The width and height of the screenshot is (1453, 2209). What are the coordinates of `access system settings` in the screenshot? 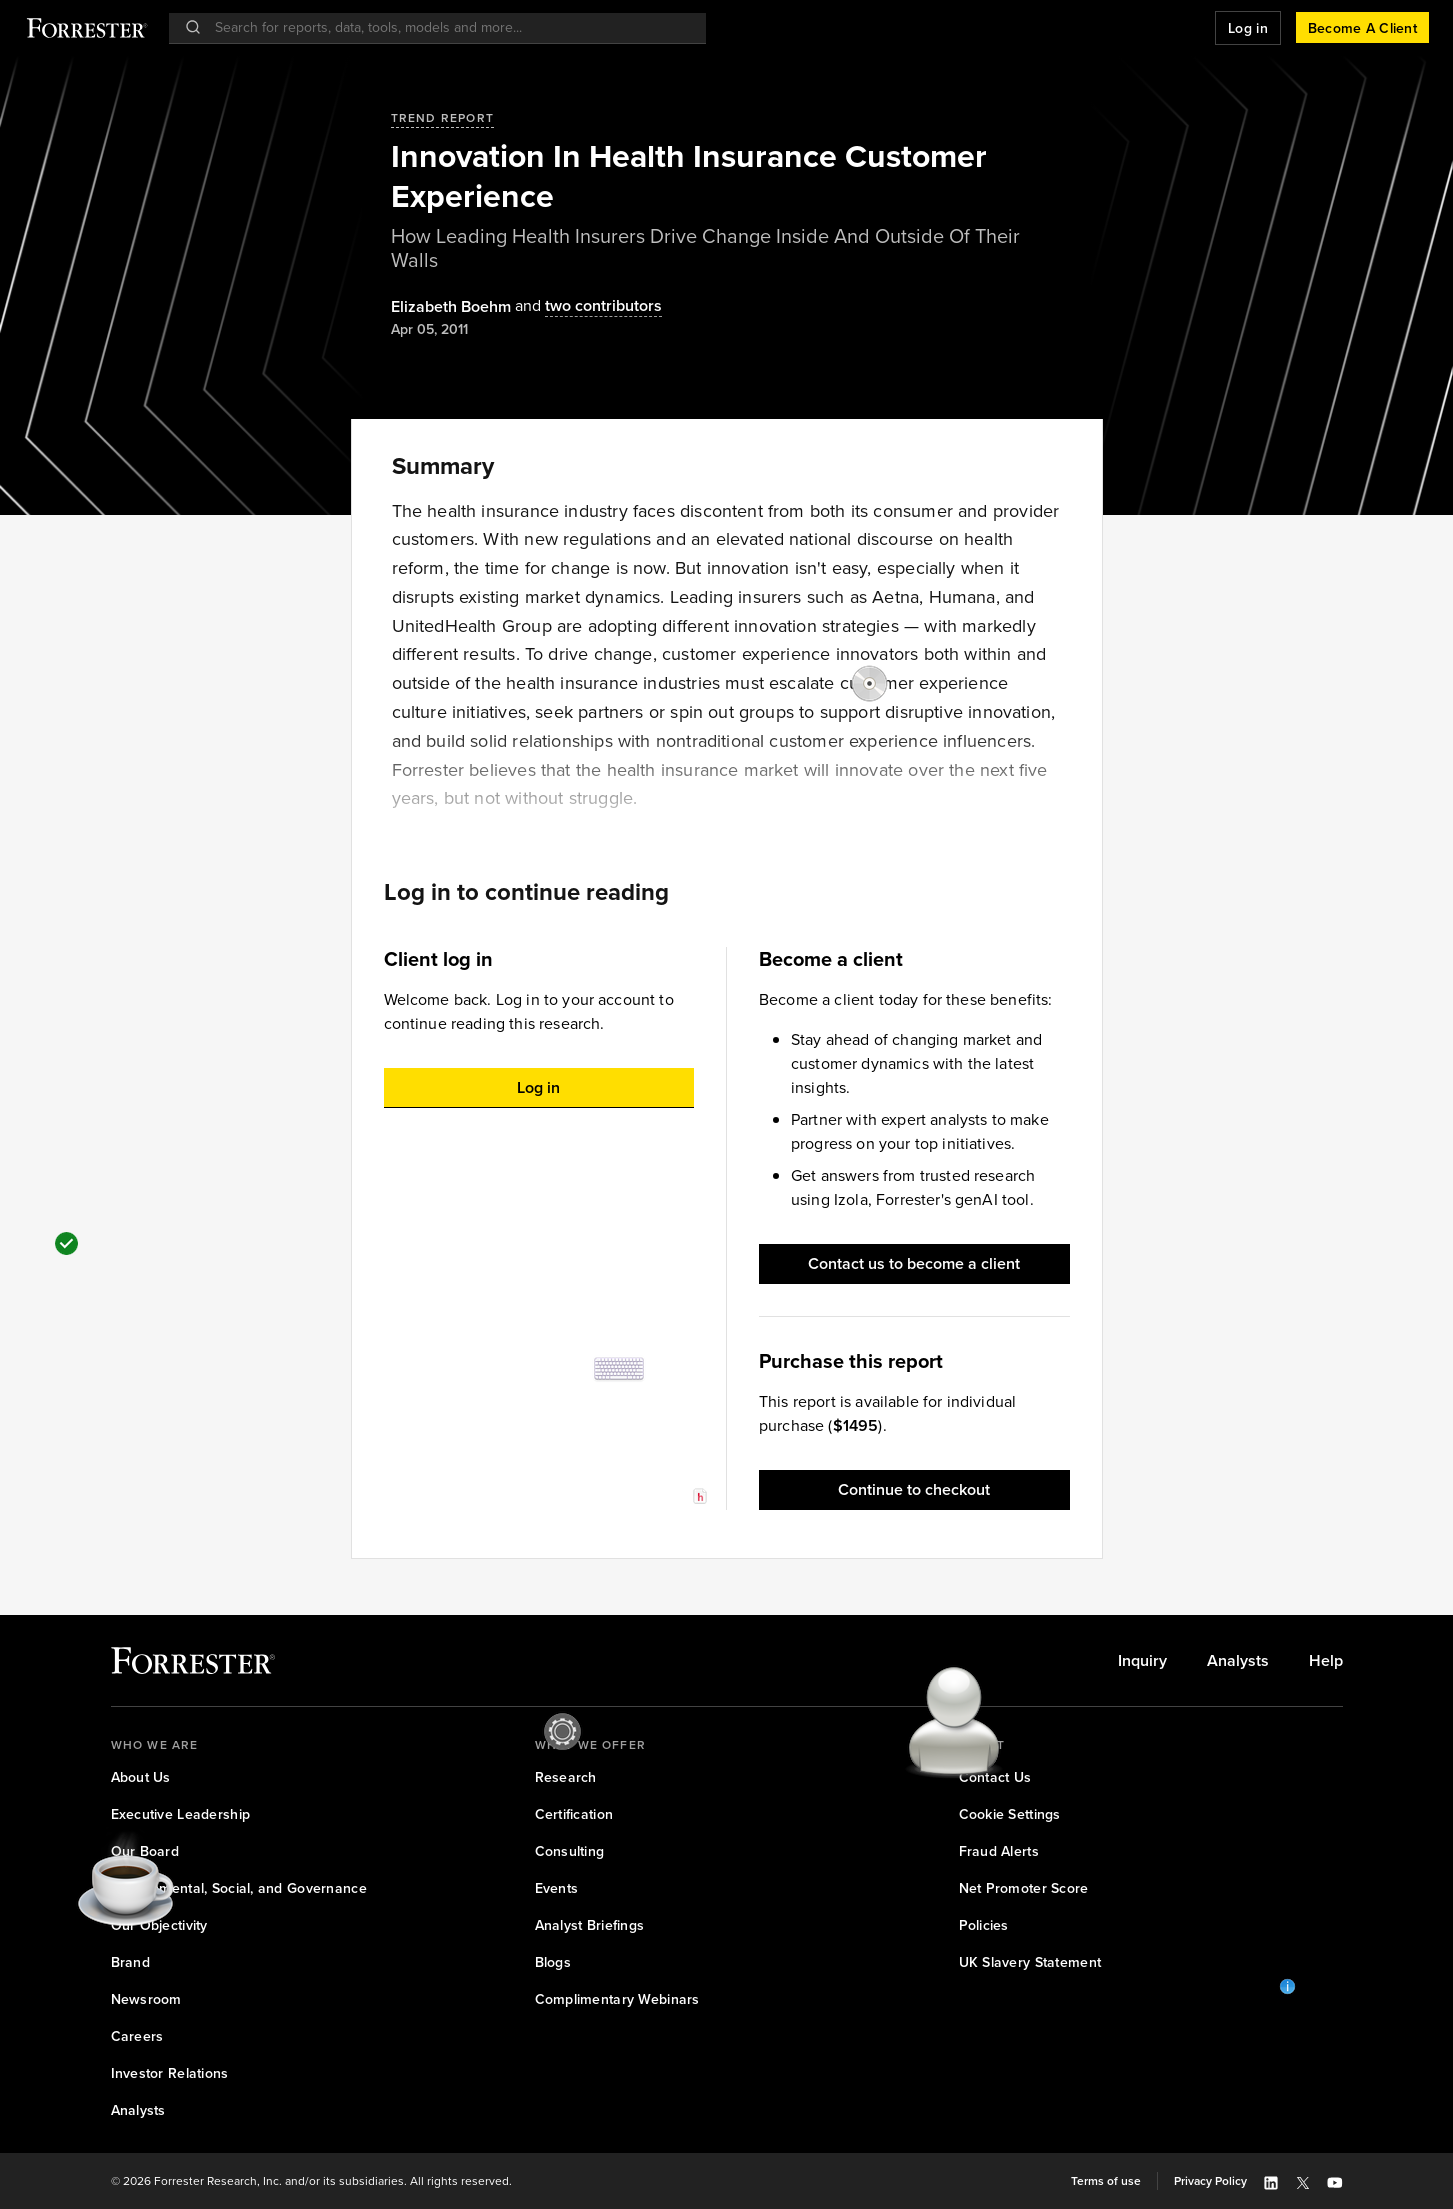 It's located at (562, 1731).